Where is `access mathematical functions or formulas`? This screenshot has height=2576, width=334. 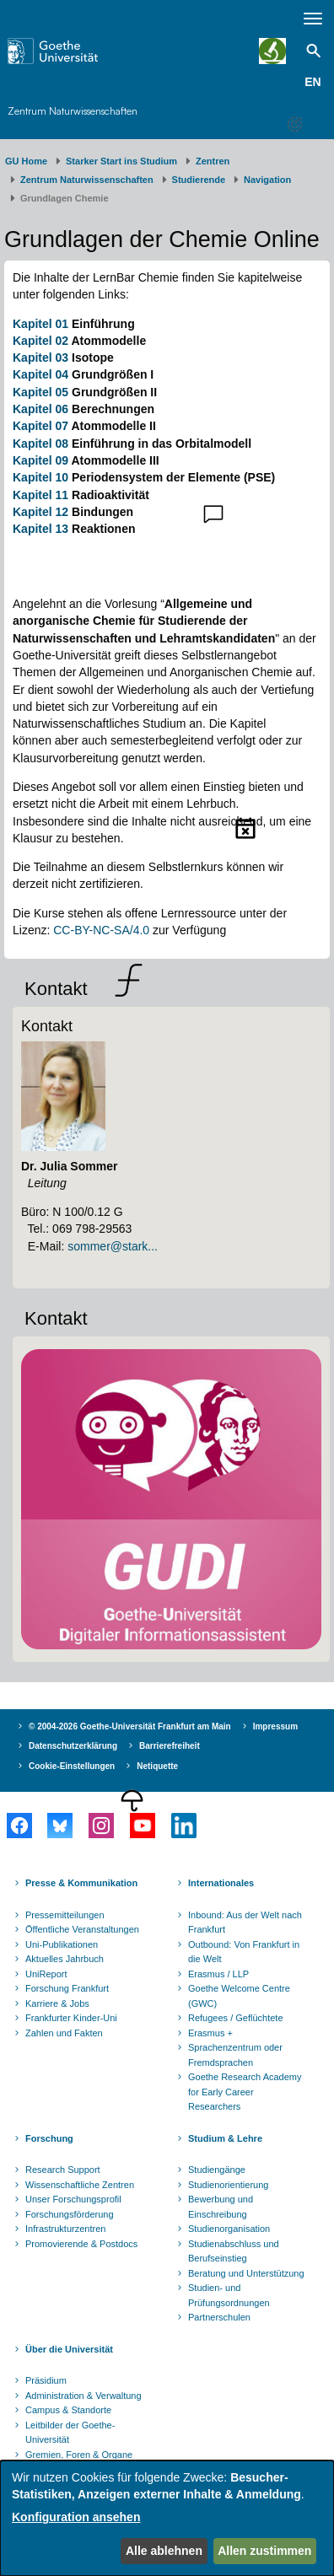
access mathematical functions or formulas is located at coordinates (128, 980).